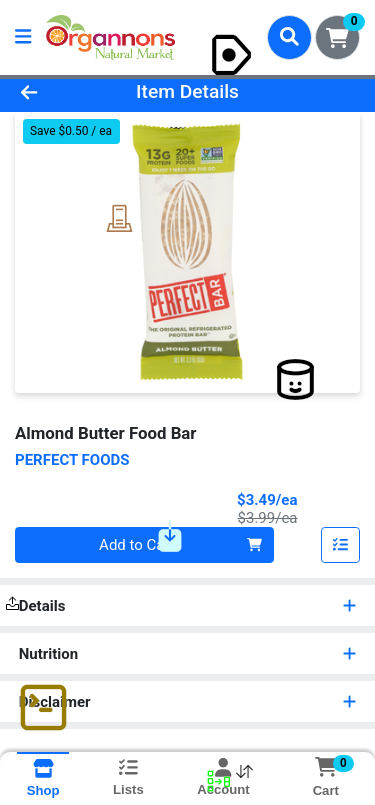 The image size is (375, 805). Describe the element at coordinates (244, 771) in the screenshot. I see `swap or reorder items vertically` at that location.